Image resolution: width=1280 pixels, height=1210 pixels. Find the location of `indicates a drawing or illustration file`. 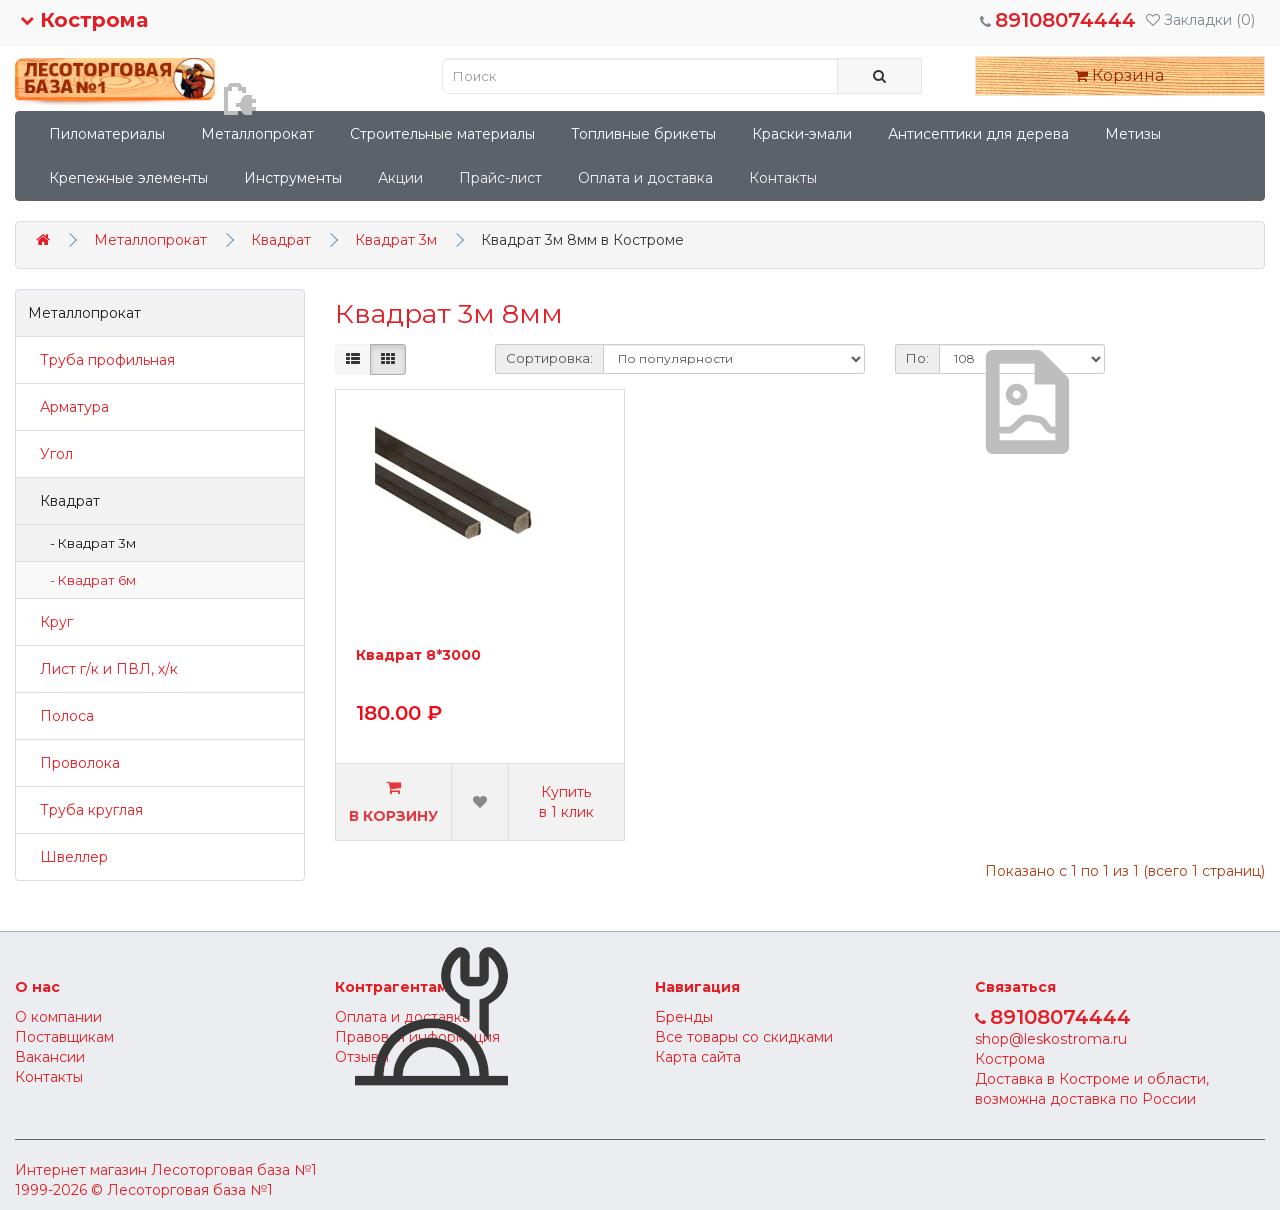

indicates a drawing or illustration file is located at coordinates (1027, 398).